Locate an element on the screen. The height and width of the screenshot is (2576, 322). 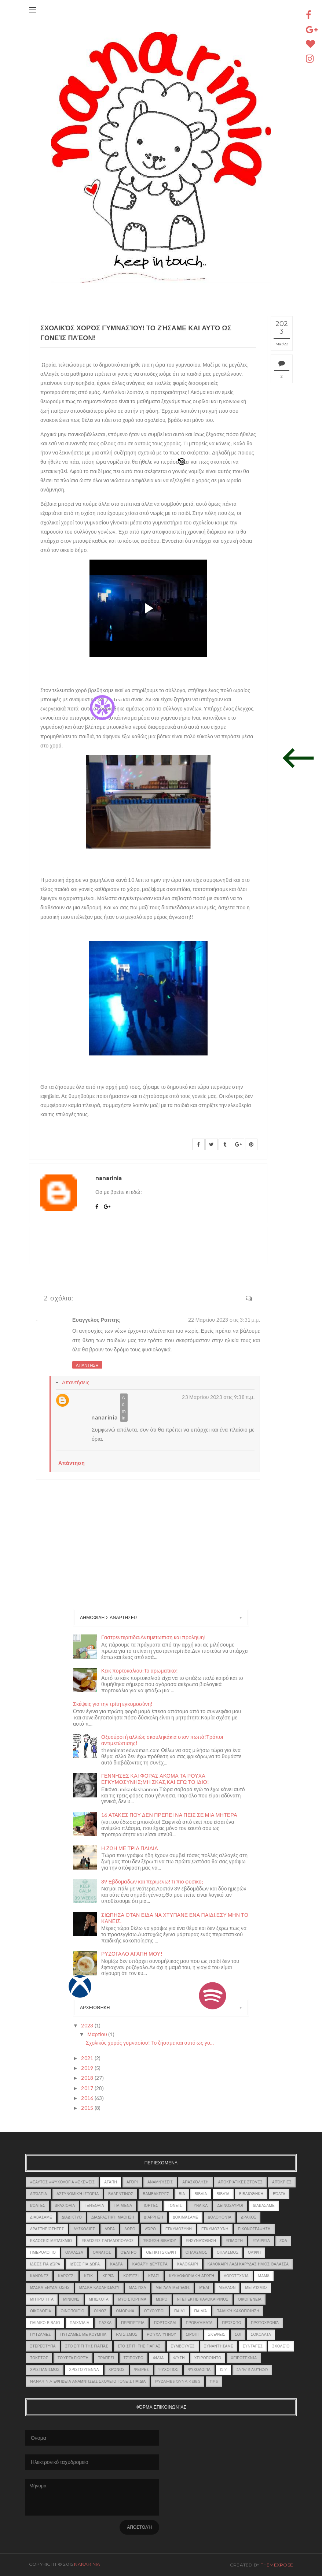
open Spotify is located at coordinates (212, 1996).